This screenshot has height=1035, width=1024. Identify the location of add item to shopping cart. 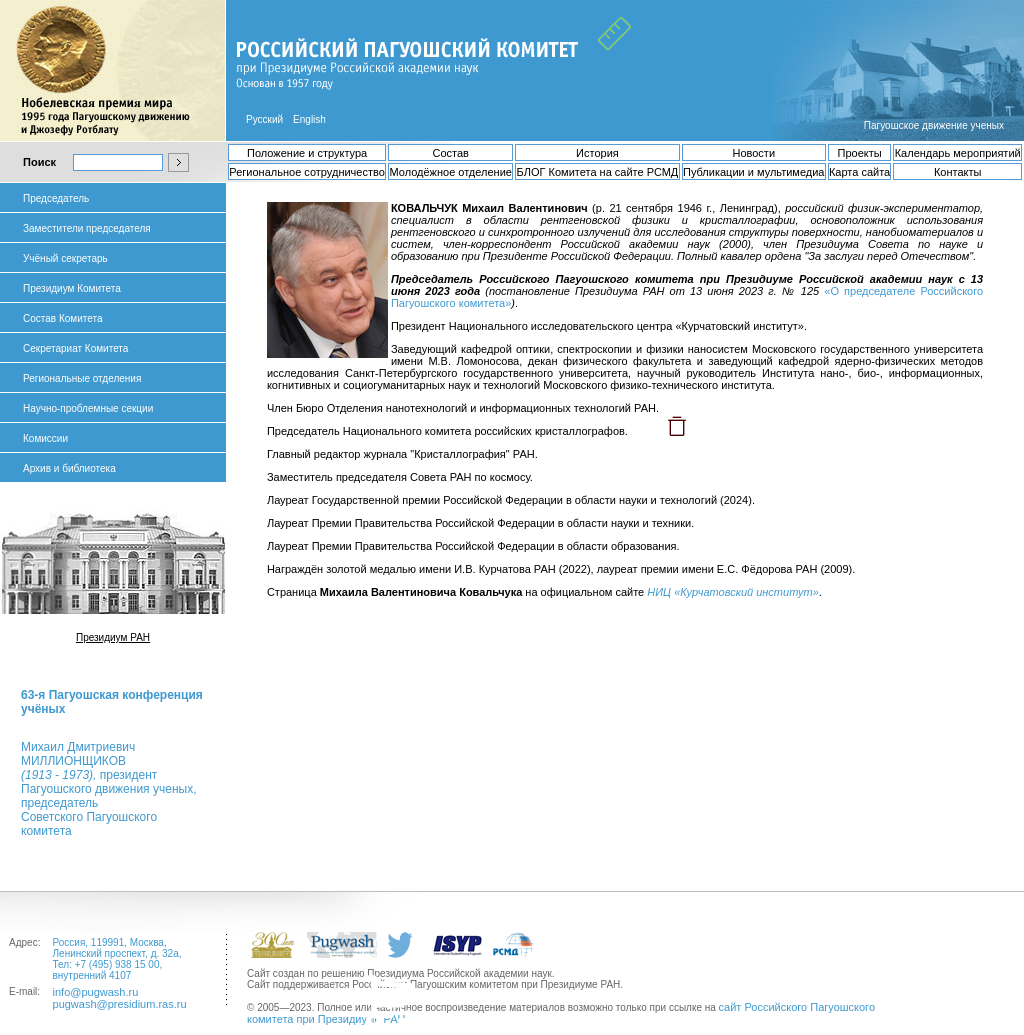
(390, 1002).